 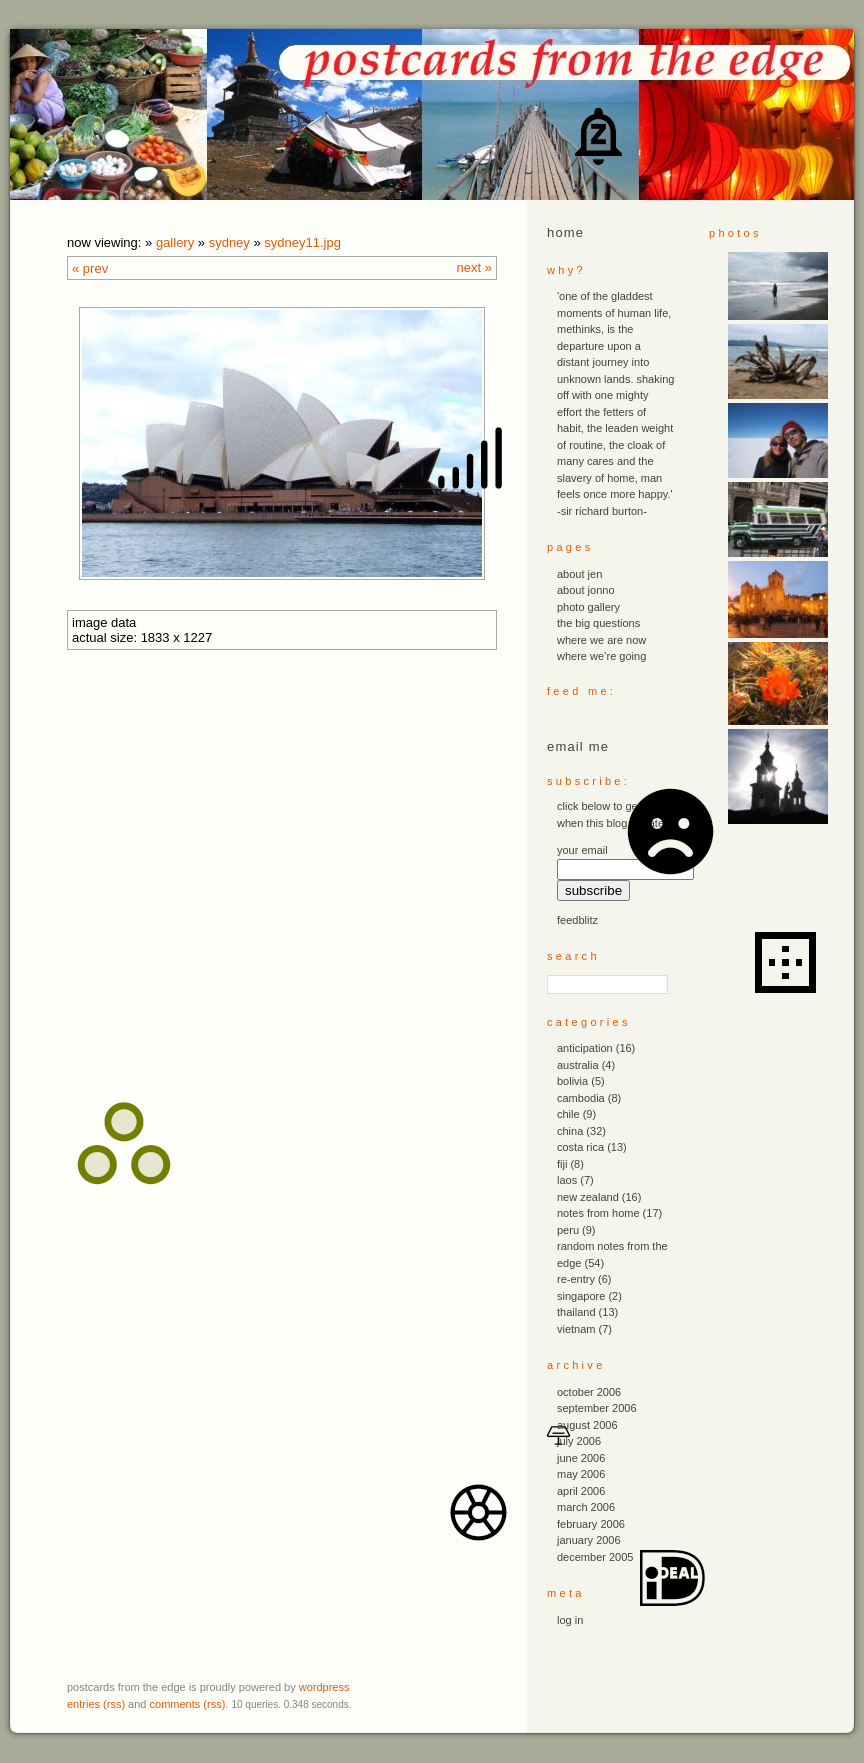 What do you see at coordinates (672, 1578) in the screenshot?
I see `pay with iDEAL payment method` at bounding box center [672, 1578].